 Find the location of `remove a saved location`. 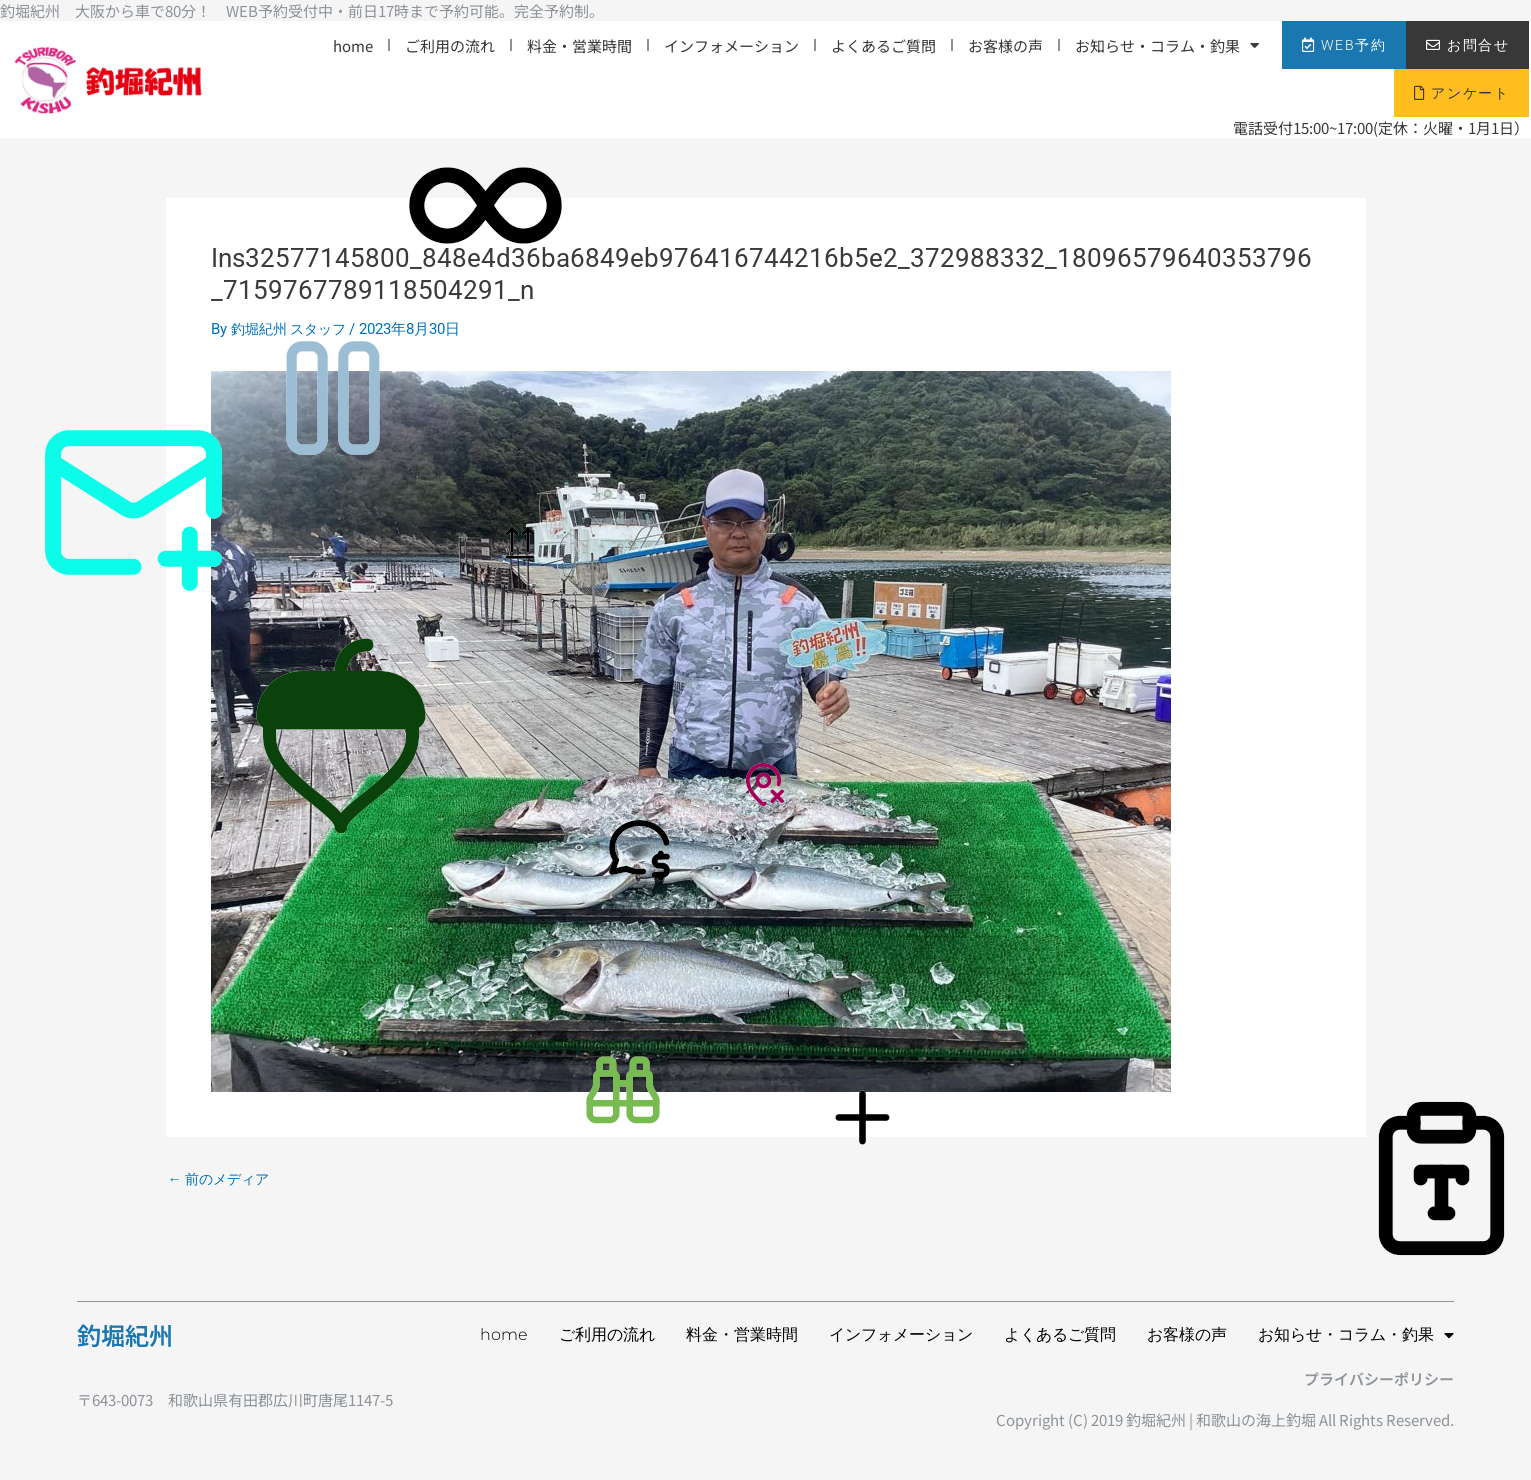

remove a saved location is located at coordinates (763, 784).